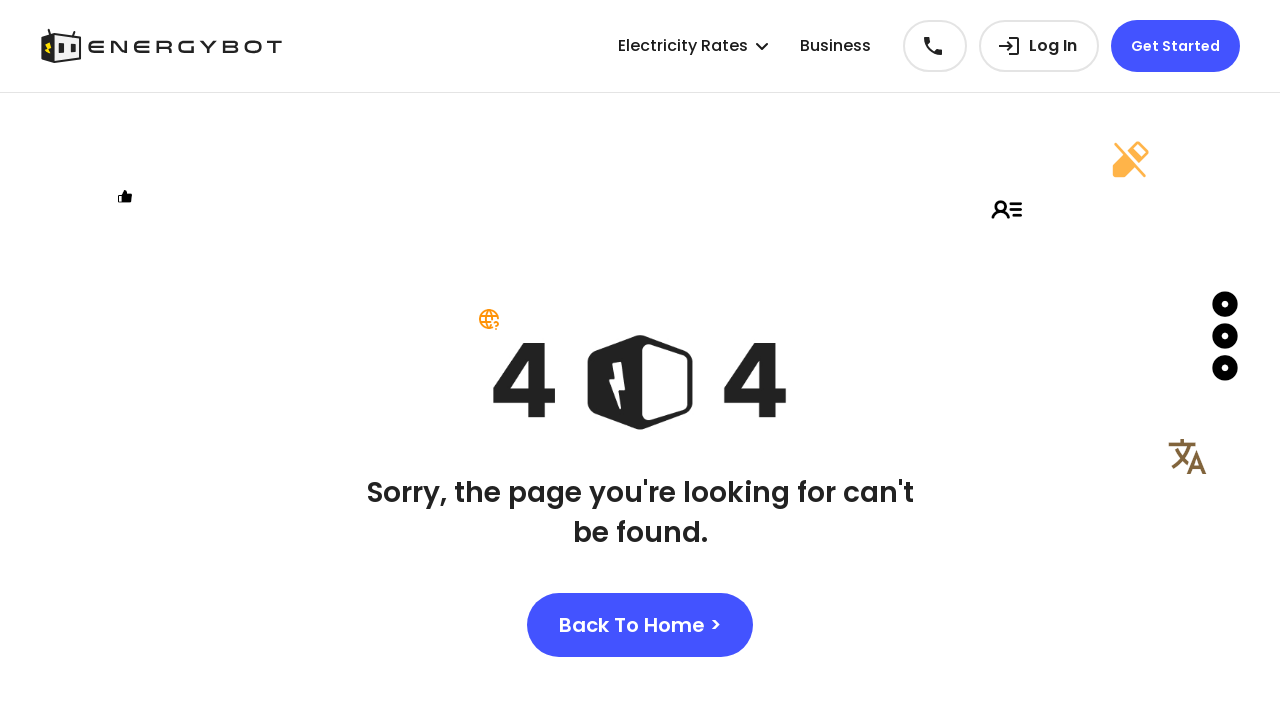 The height and width of the screenshot is (720, 1280). I want to click on change language settings, so click(1187, 456).